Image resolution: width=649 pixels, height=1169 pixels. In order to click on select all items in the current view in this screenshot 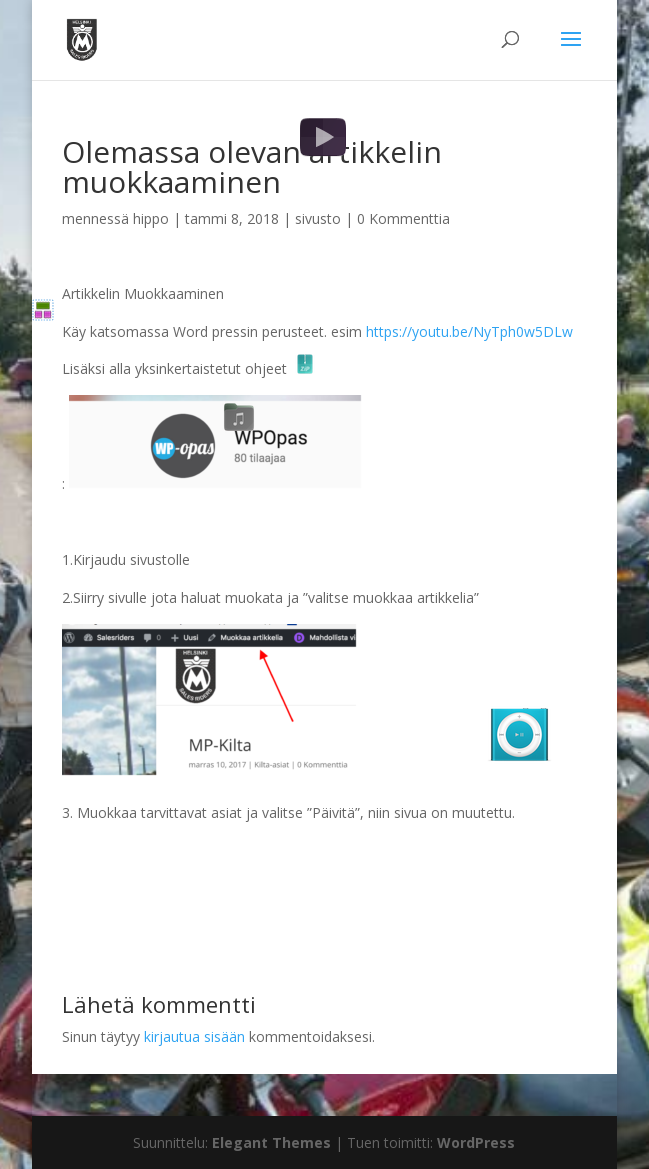, I will do `click(43, 310)`.